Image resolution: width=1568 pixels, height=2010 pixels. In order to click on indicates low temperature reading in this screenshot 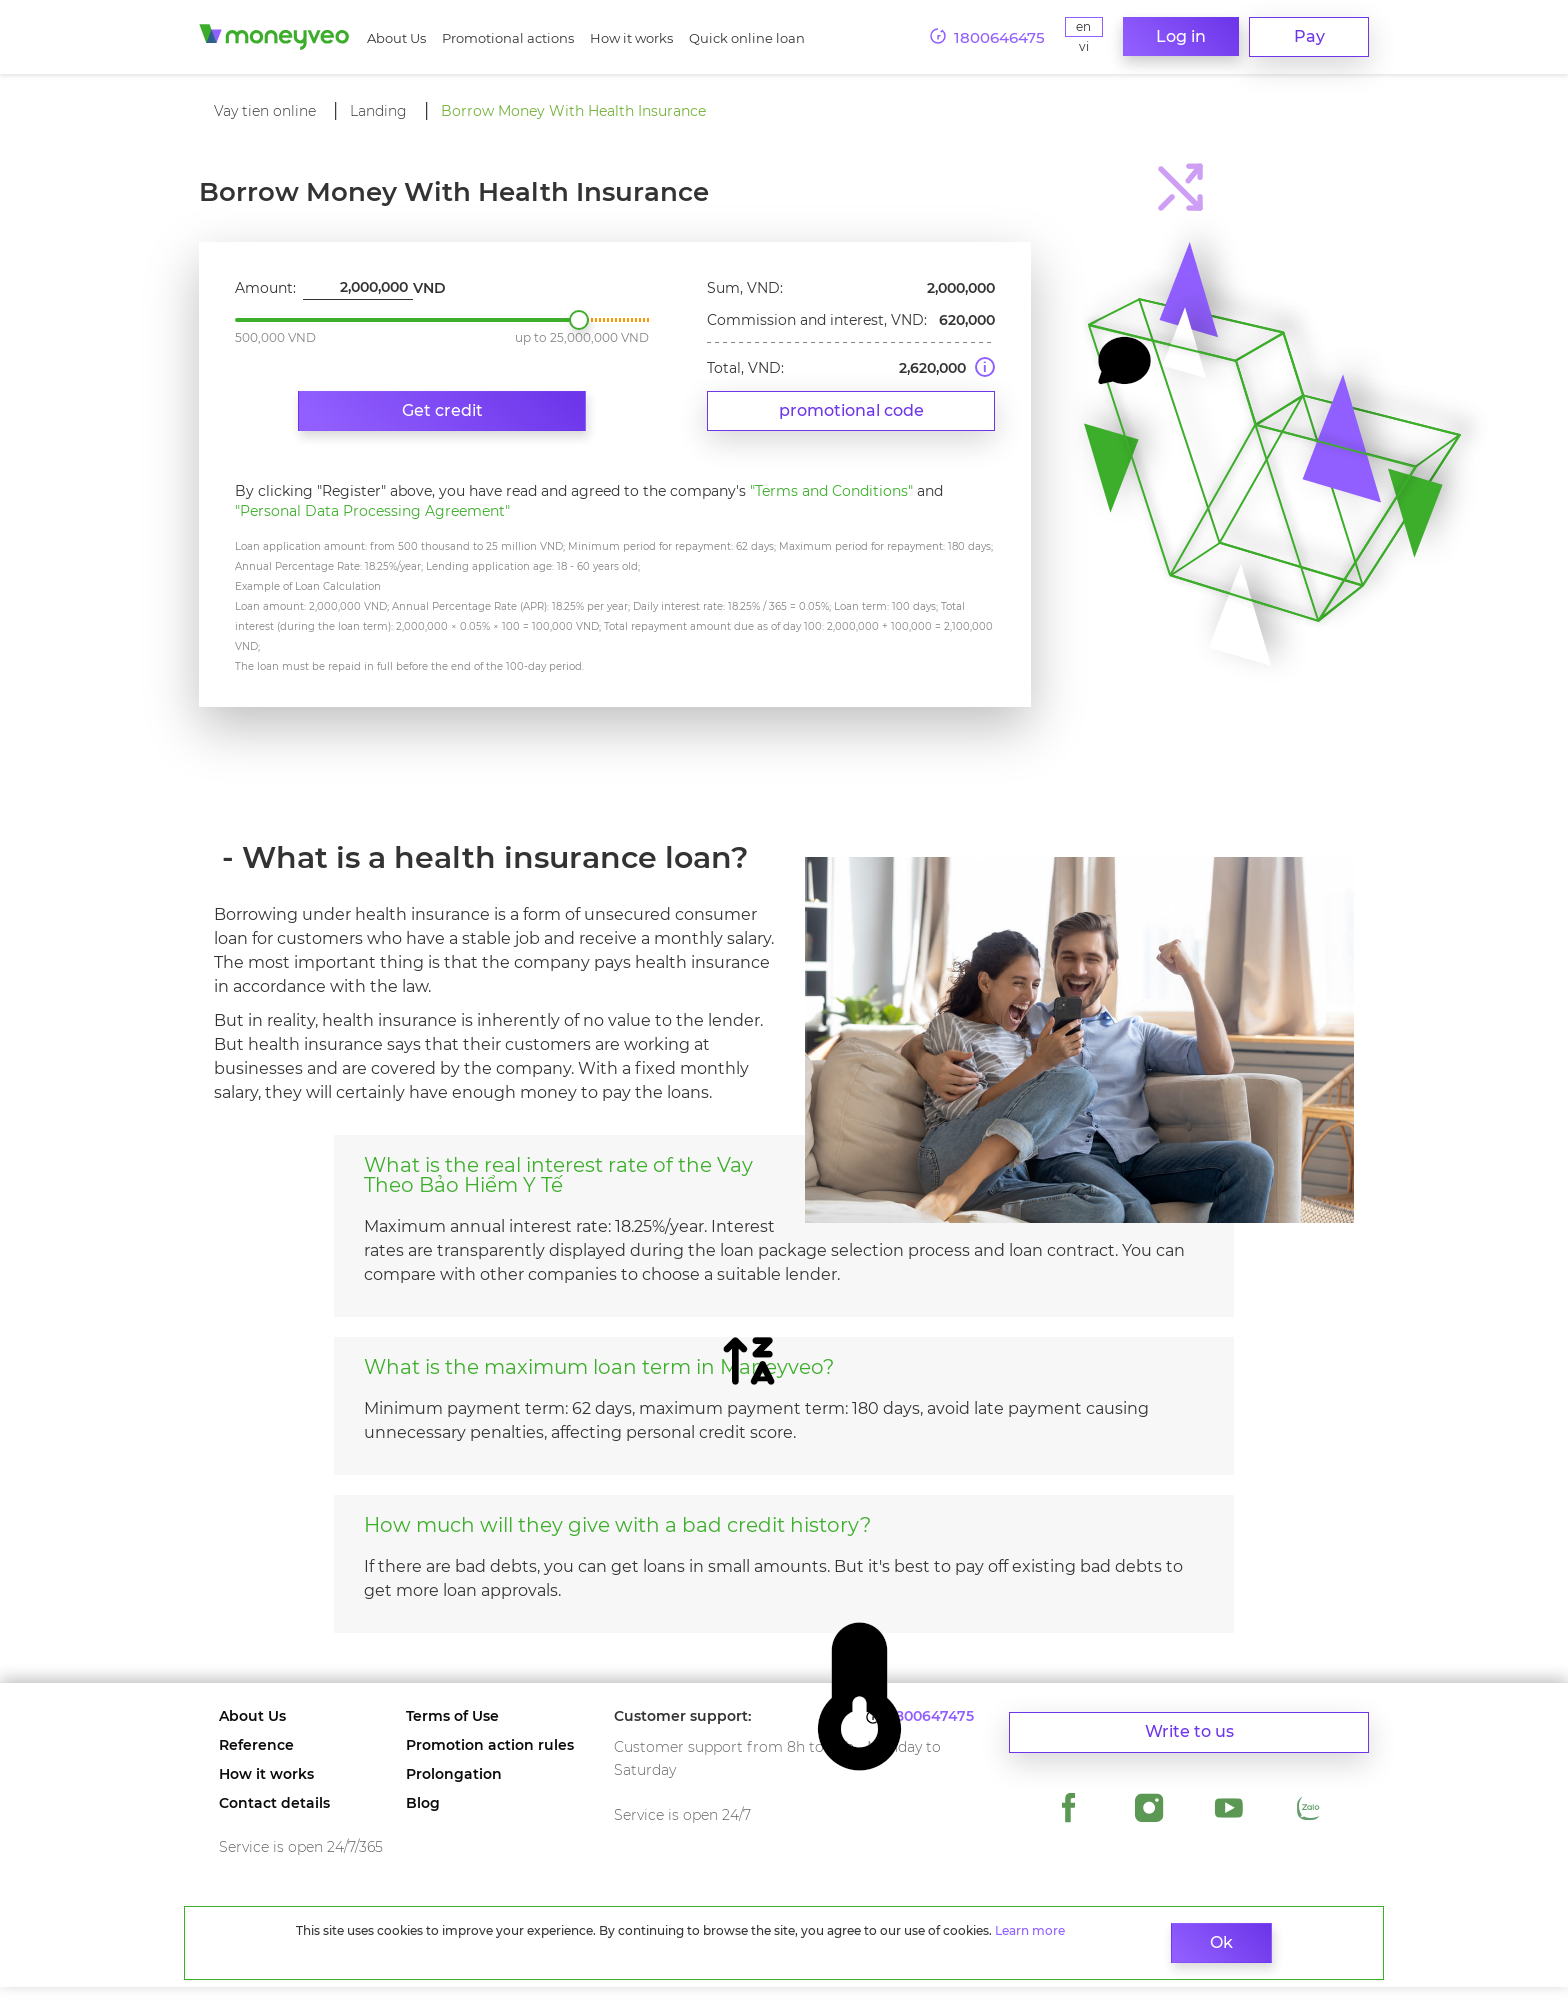, I will do `click(859, 1696)`.